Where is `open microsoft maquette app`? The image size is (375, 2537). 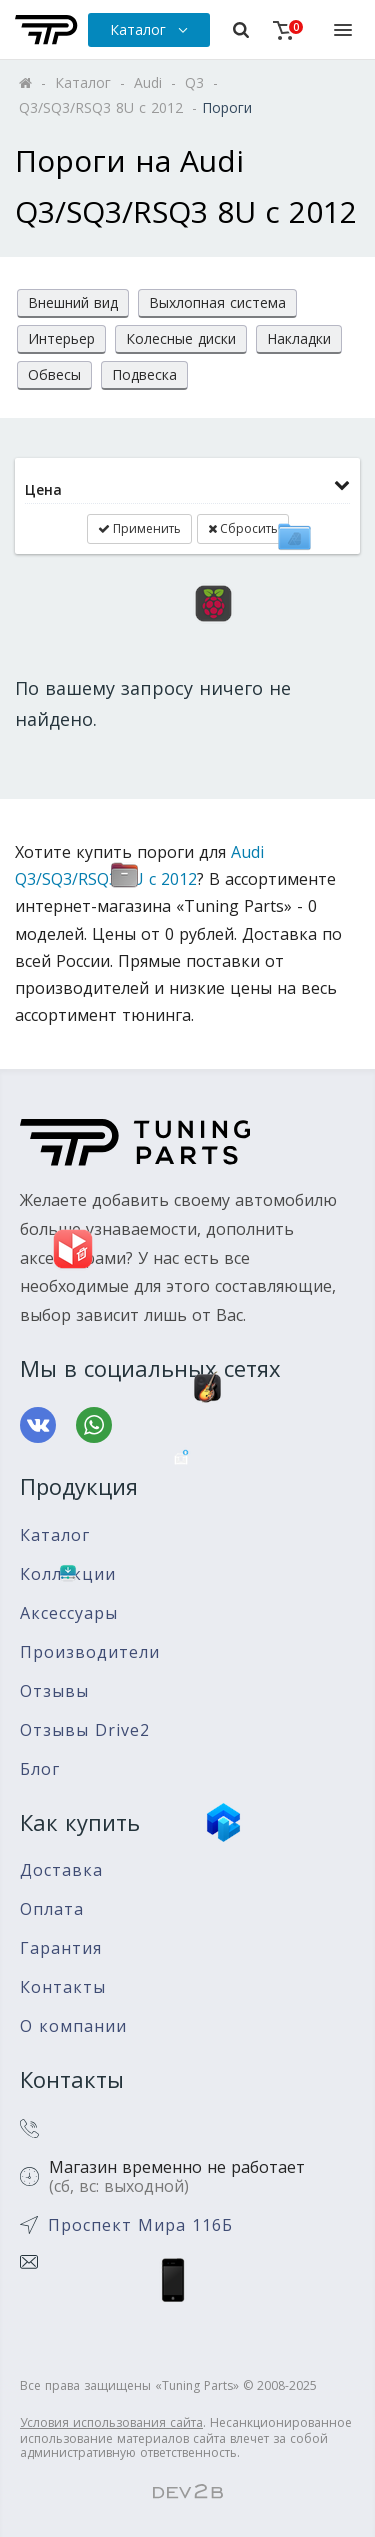 open microsoft maquette app is located at coordinates (223, 1822).